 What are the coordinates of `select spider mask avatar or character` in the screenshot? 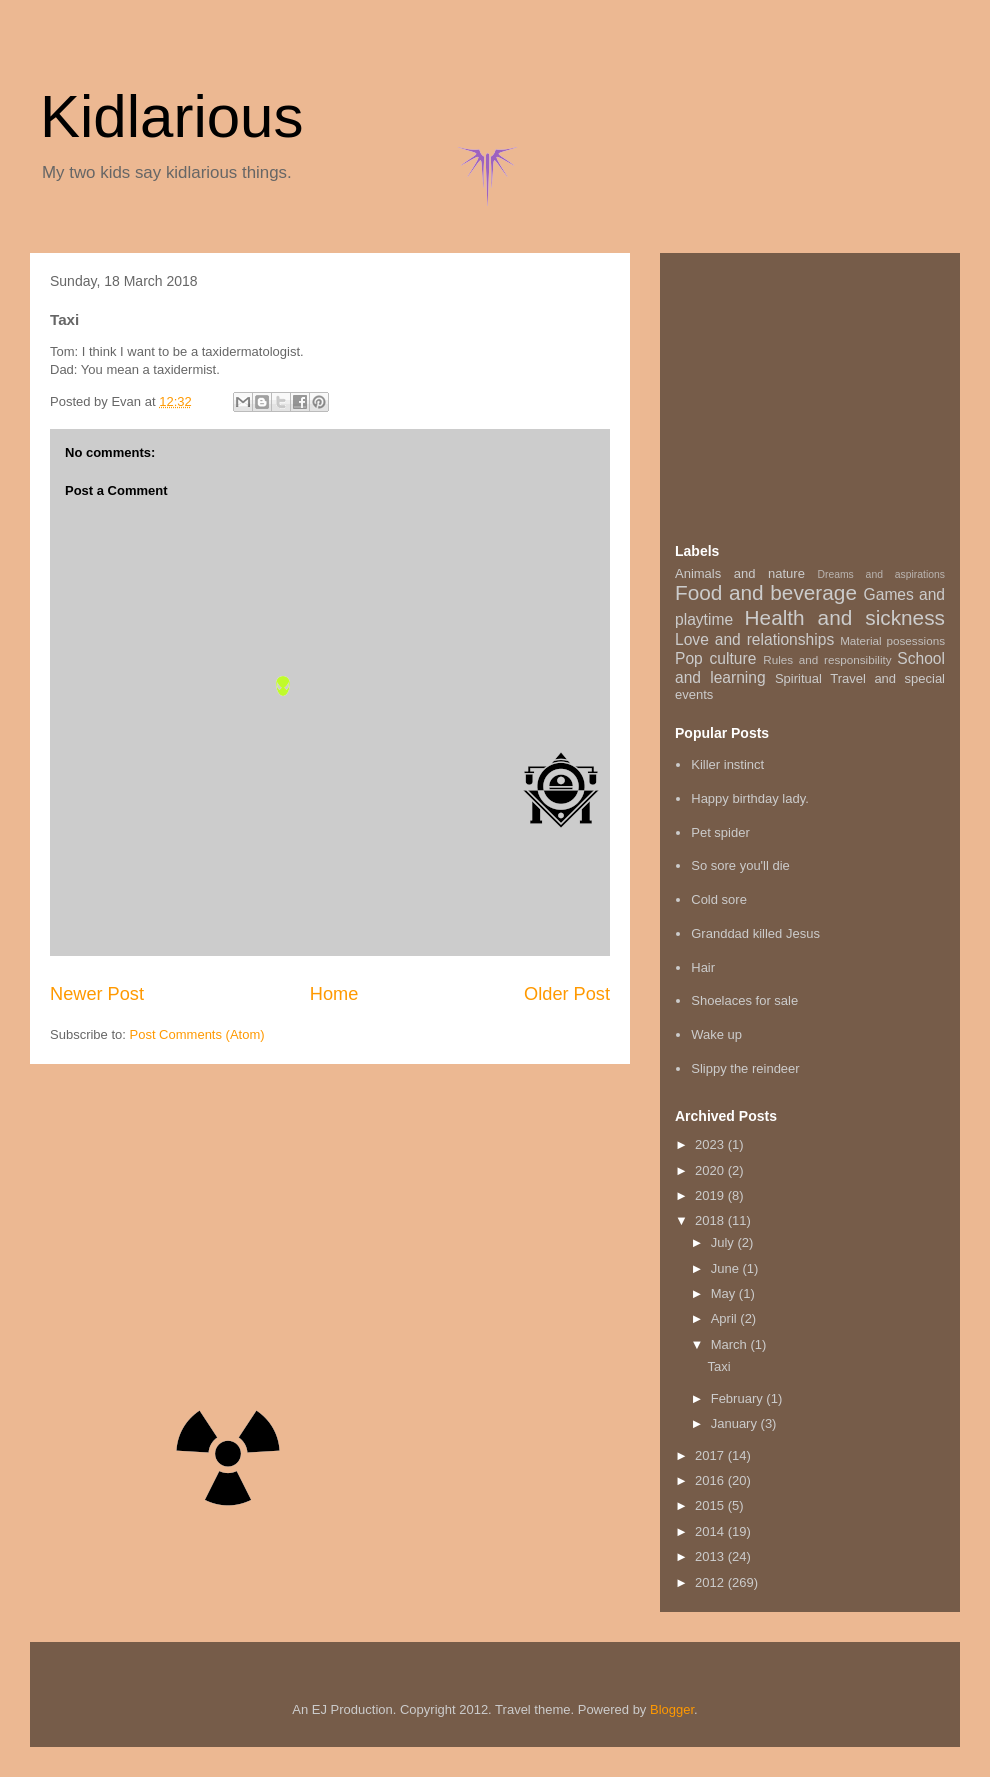 It's located at (283, 686).